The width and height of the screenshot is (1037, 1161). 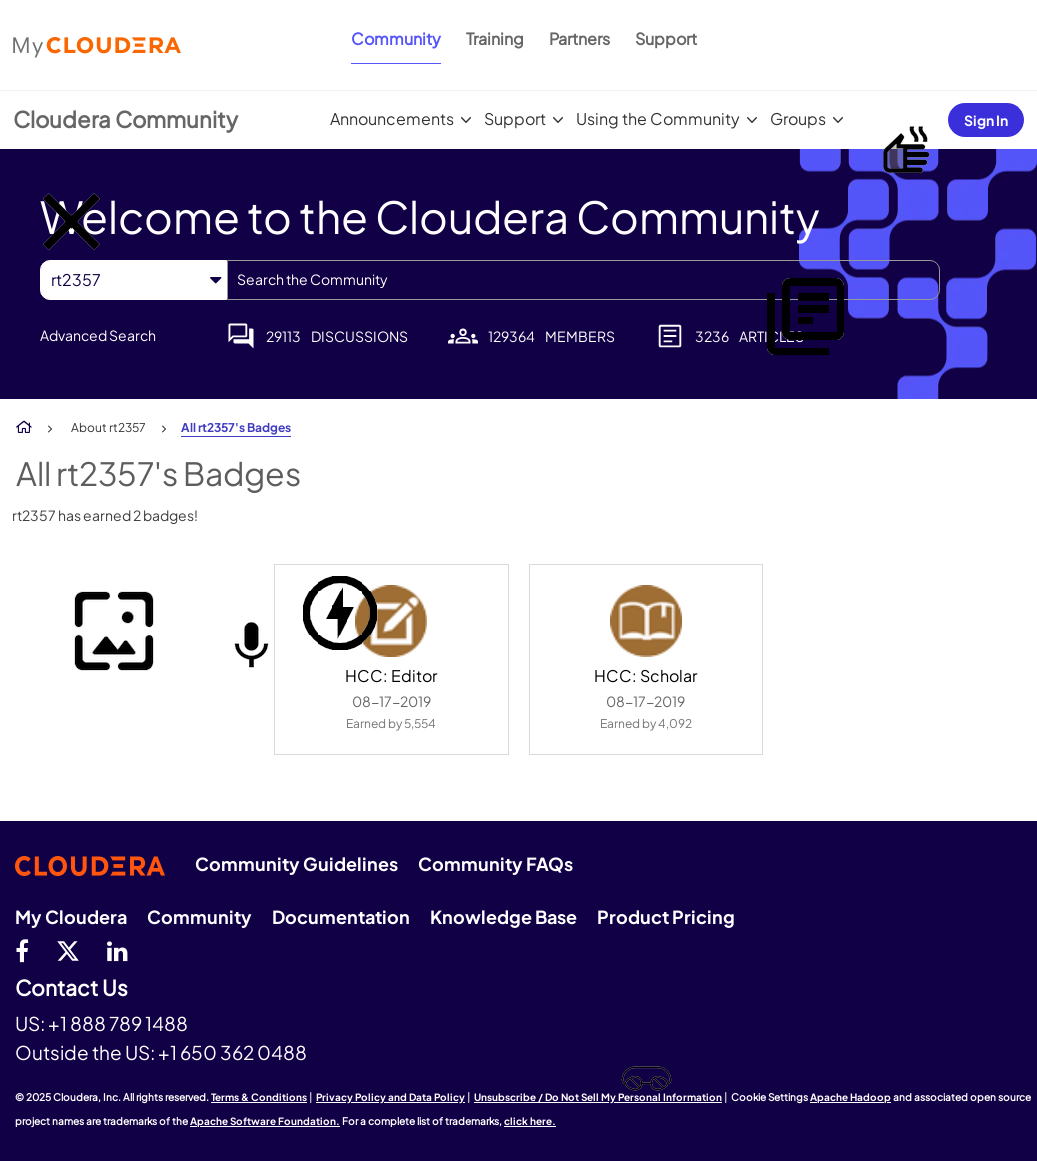 What do you see at coordinates (646, 1078) in the screenshot?
I see `access virtual reality or immersive mode` at bounding box center [646, 1078].